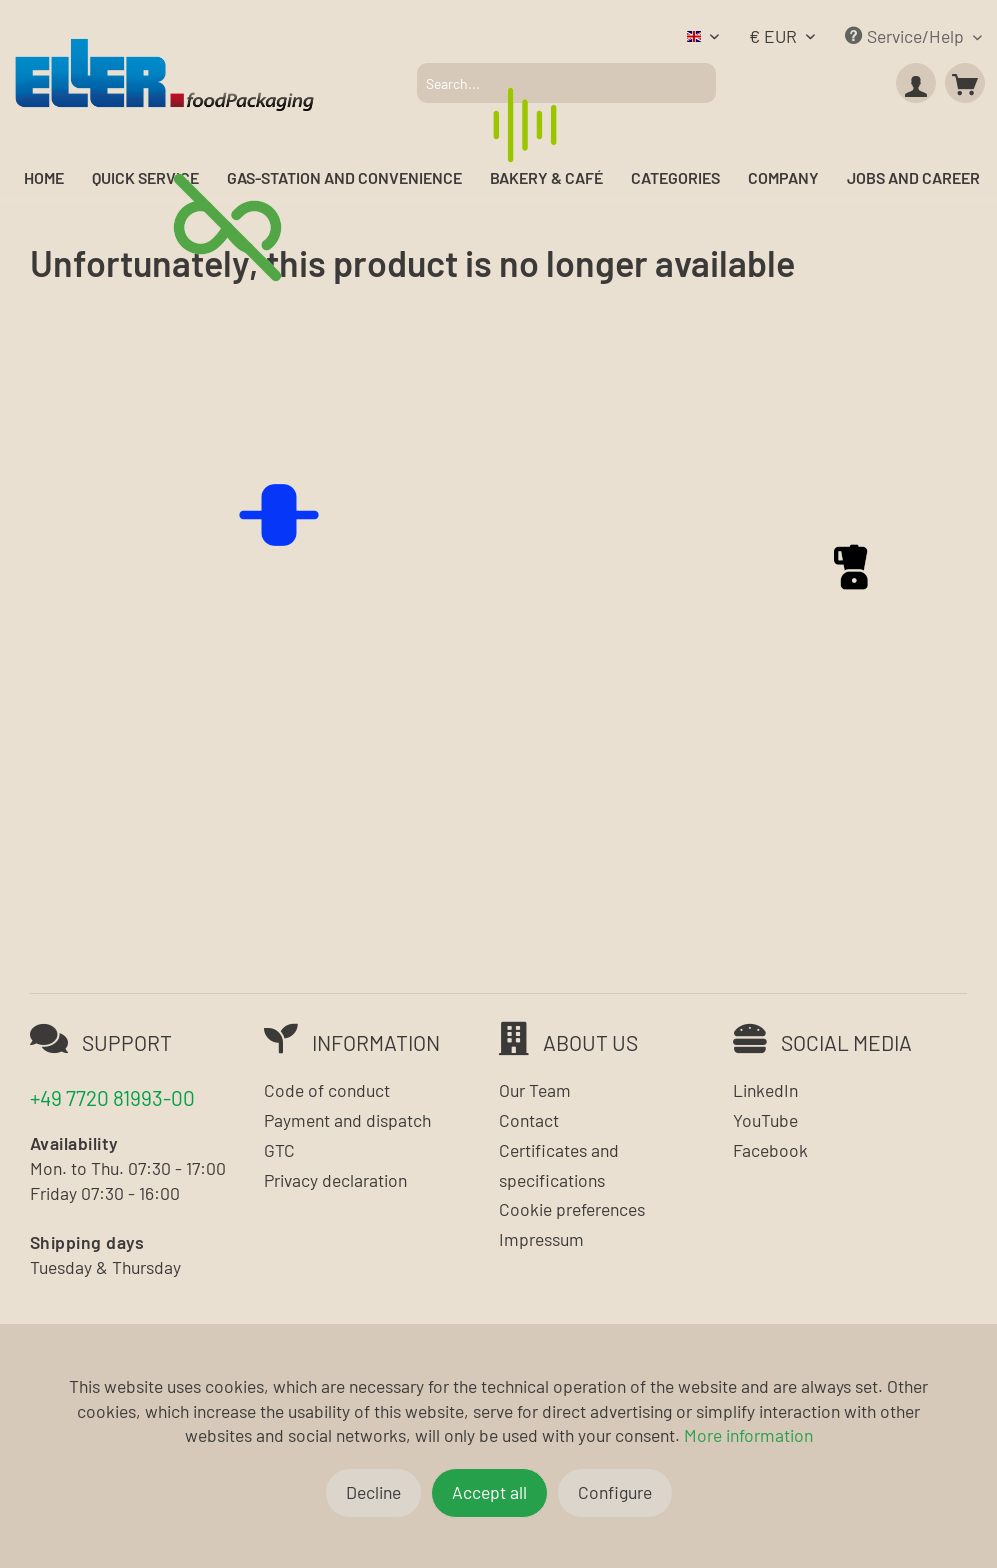 This screenshot has width=997, height=1568. I want to click on access blender or mixing tool settings, so click(852, 567).